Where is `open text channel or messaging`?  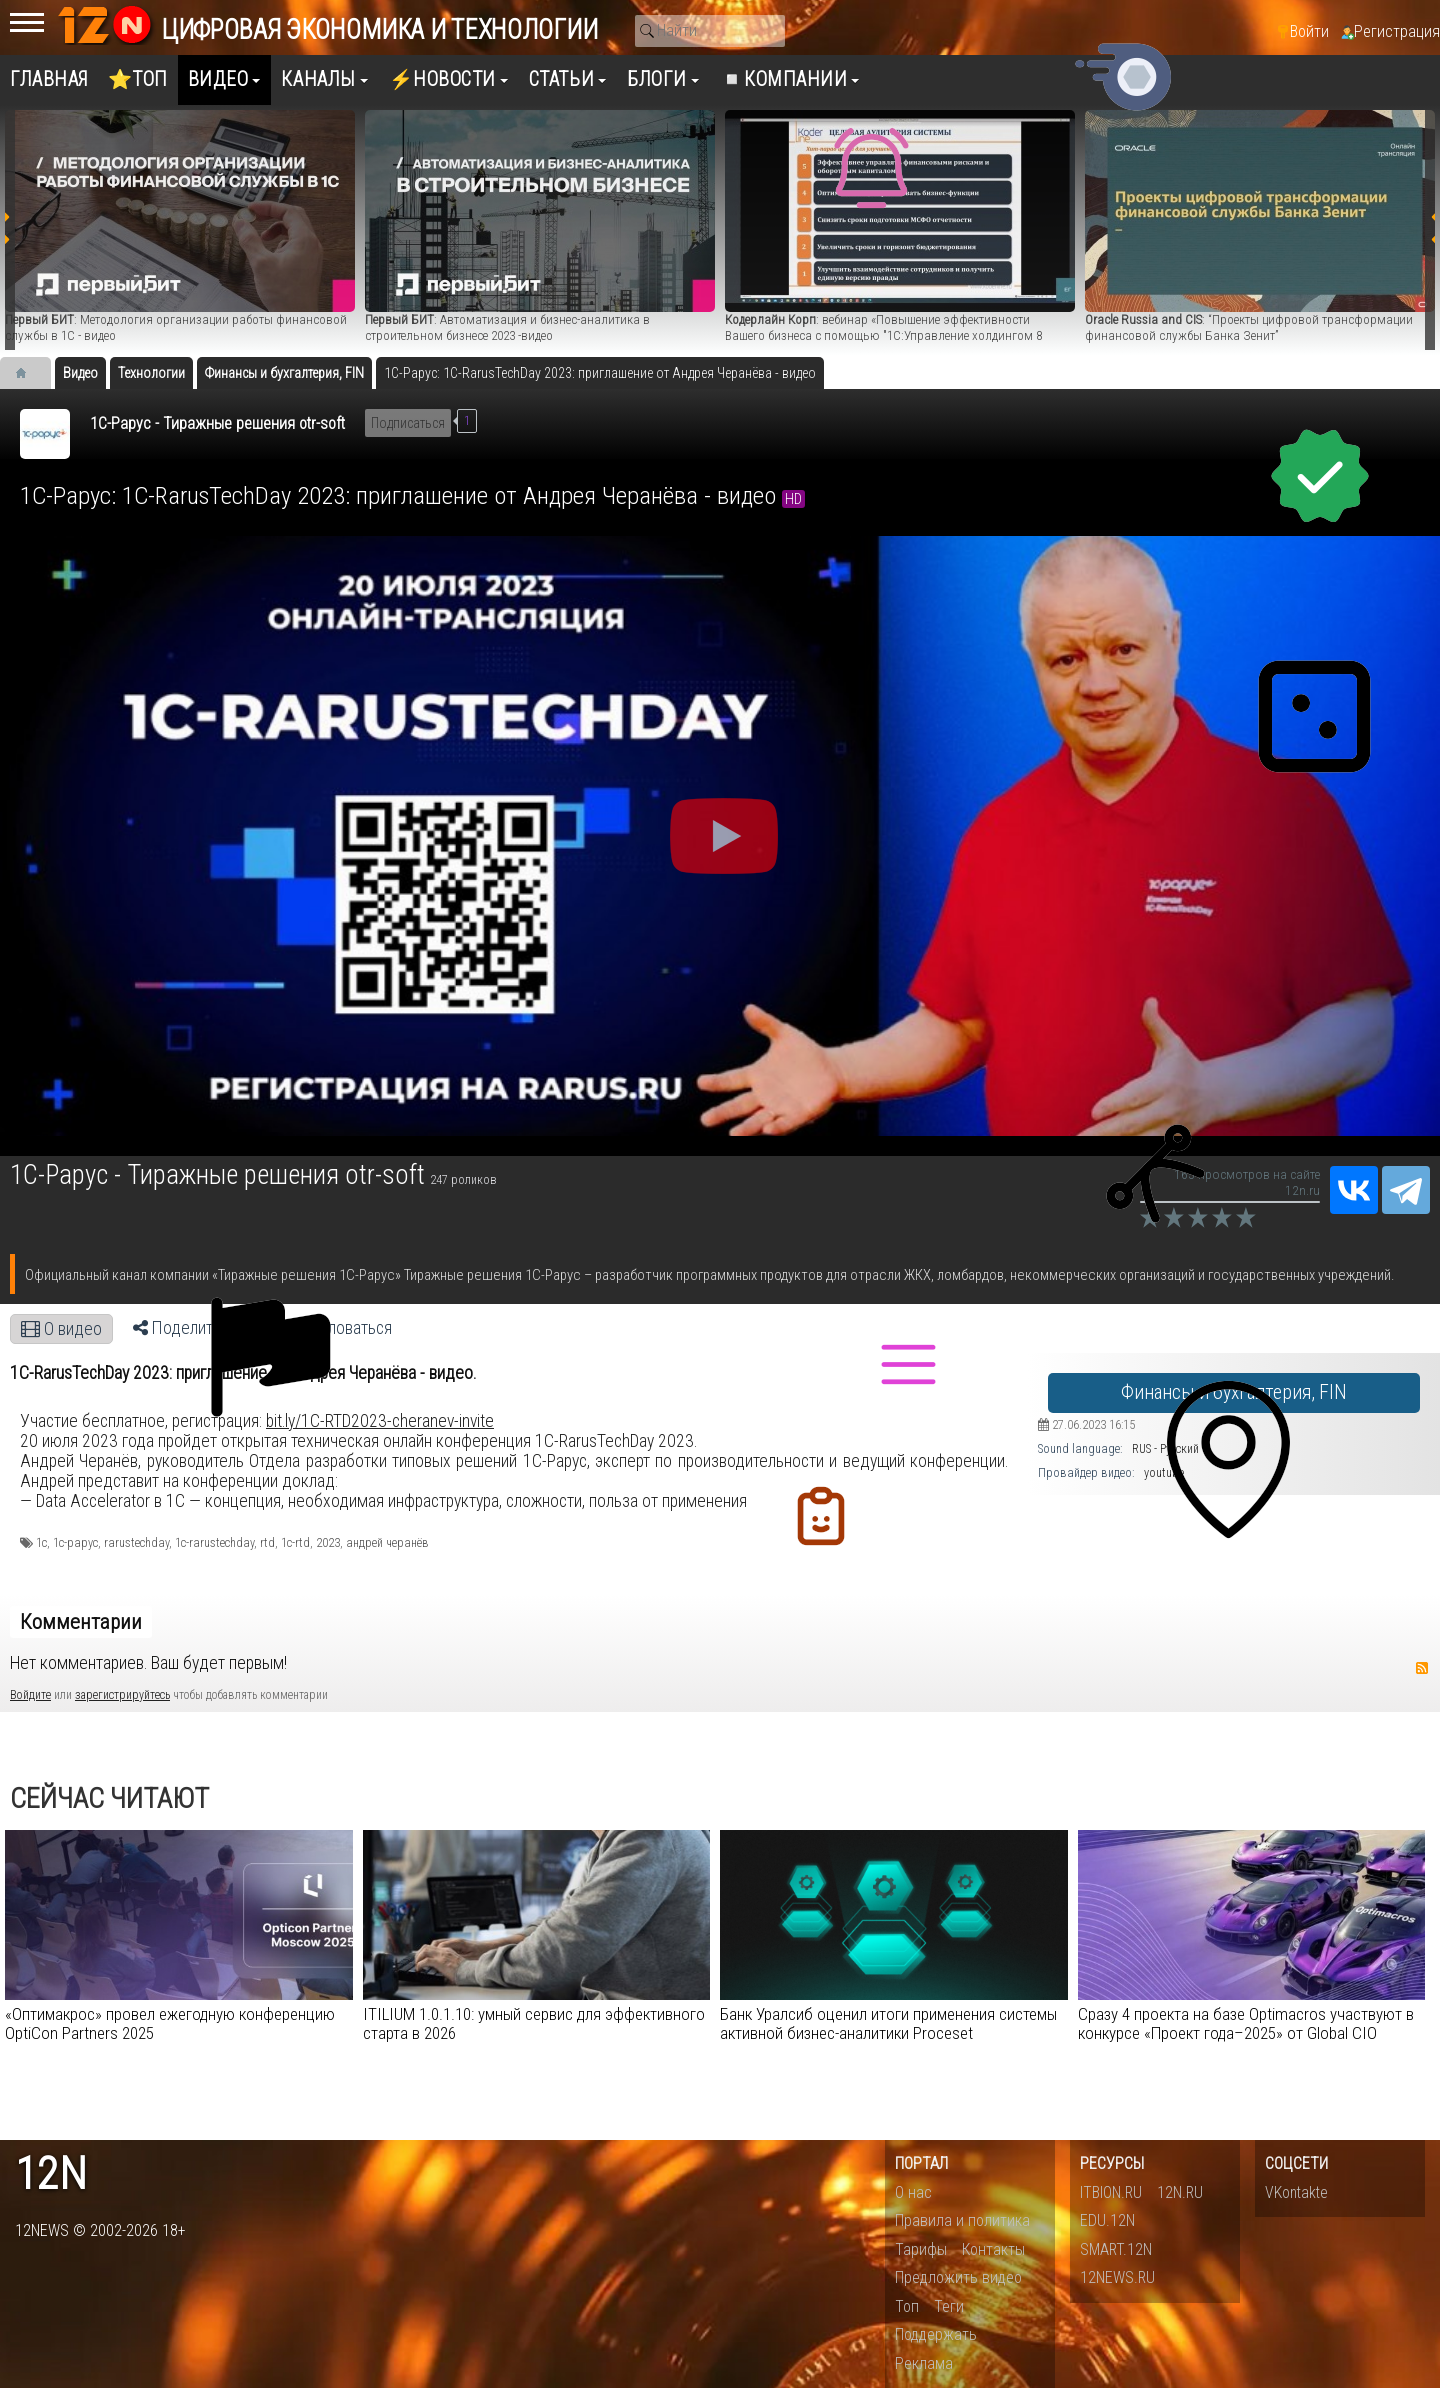
open text channel or messaging is located at coordinates (908, 1364).